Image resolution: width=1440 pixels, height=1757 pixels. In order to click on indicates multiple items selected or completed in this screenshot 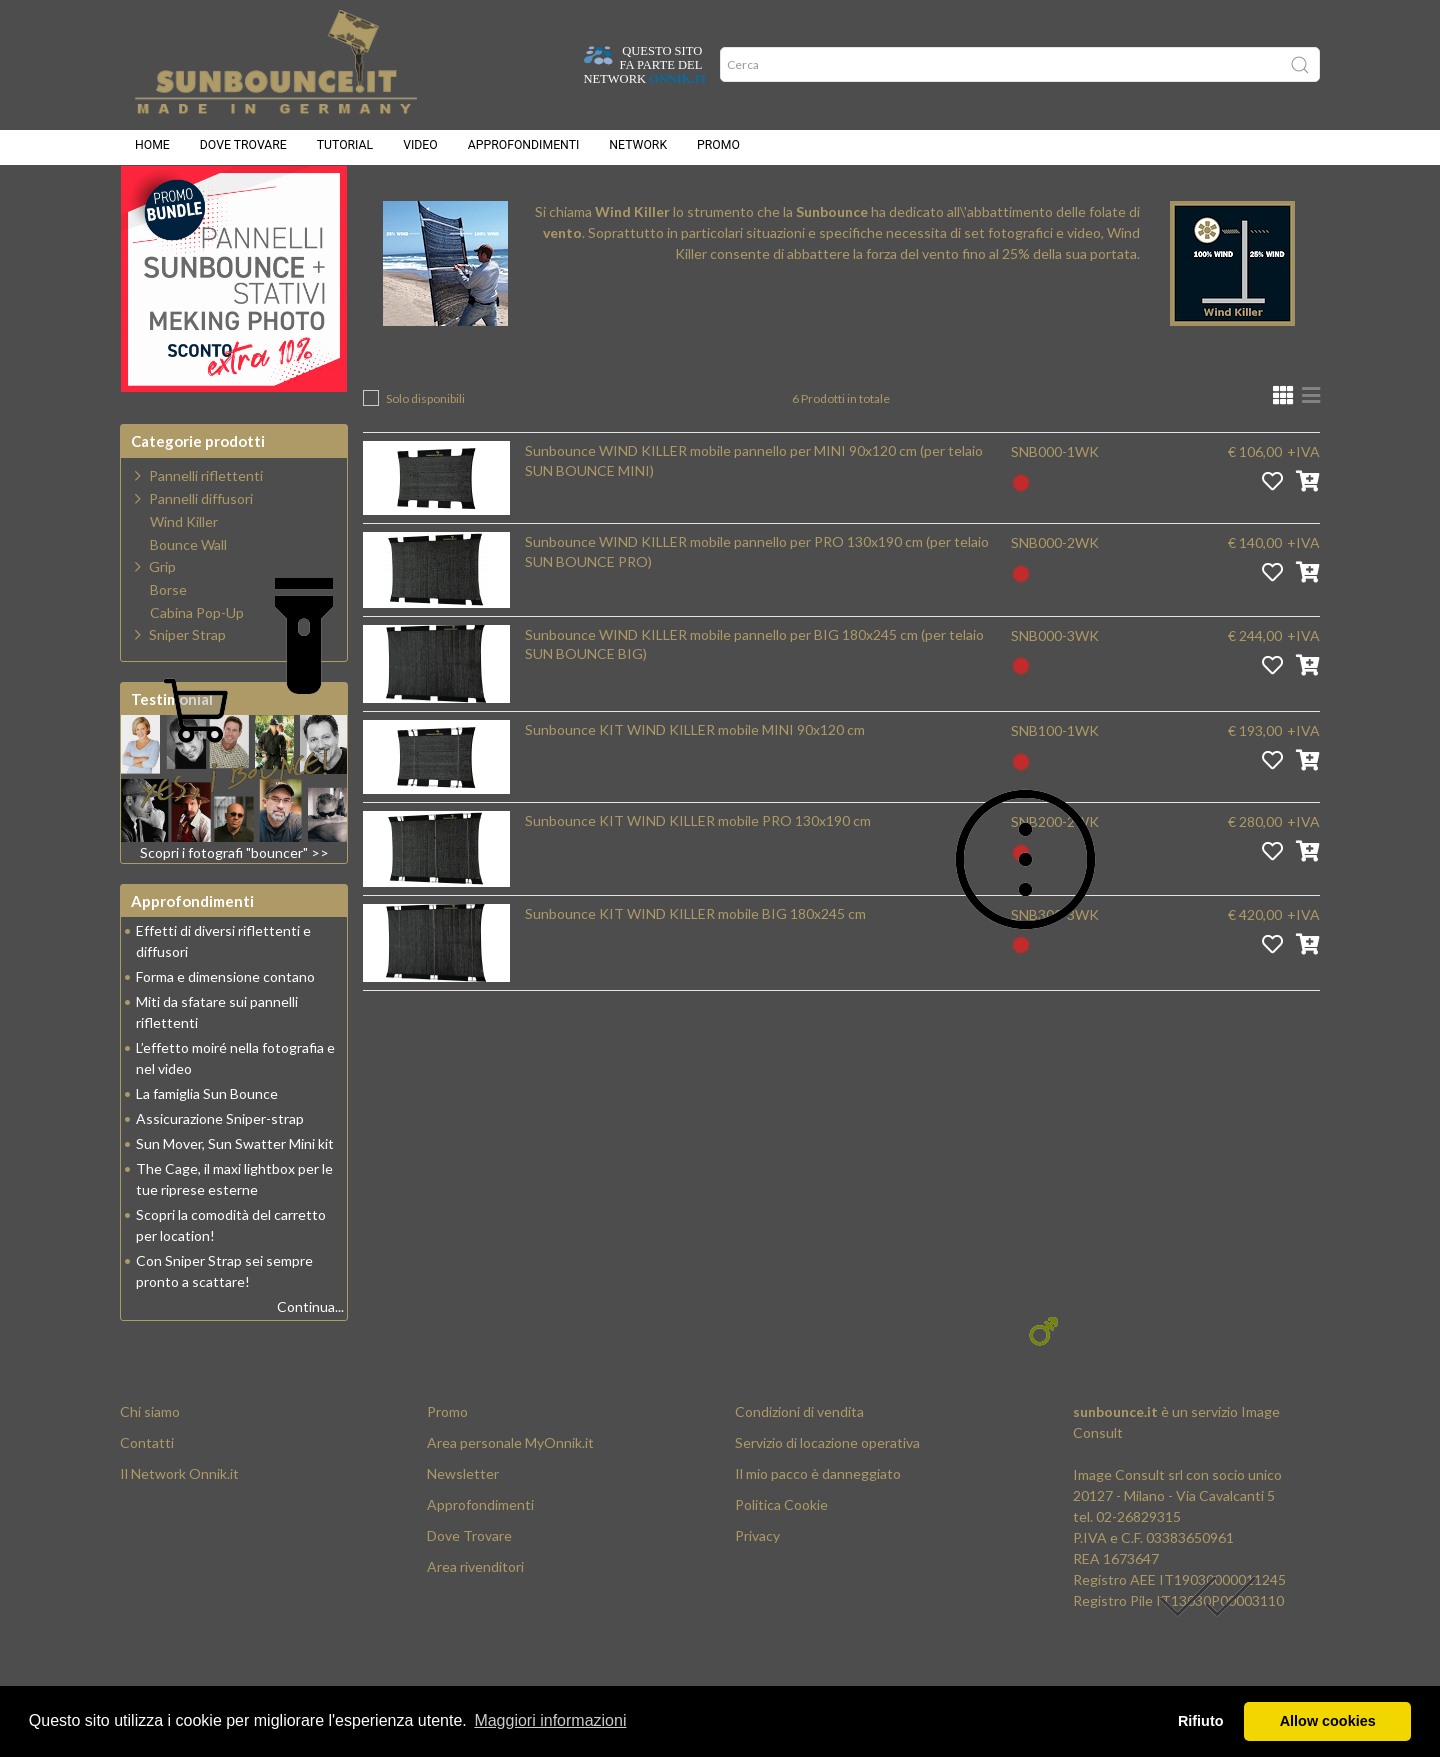, I will do `click(1208, 1598)`.